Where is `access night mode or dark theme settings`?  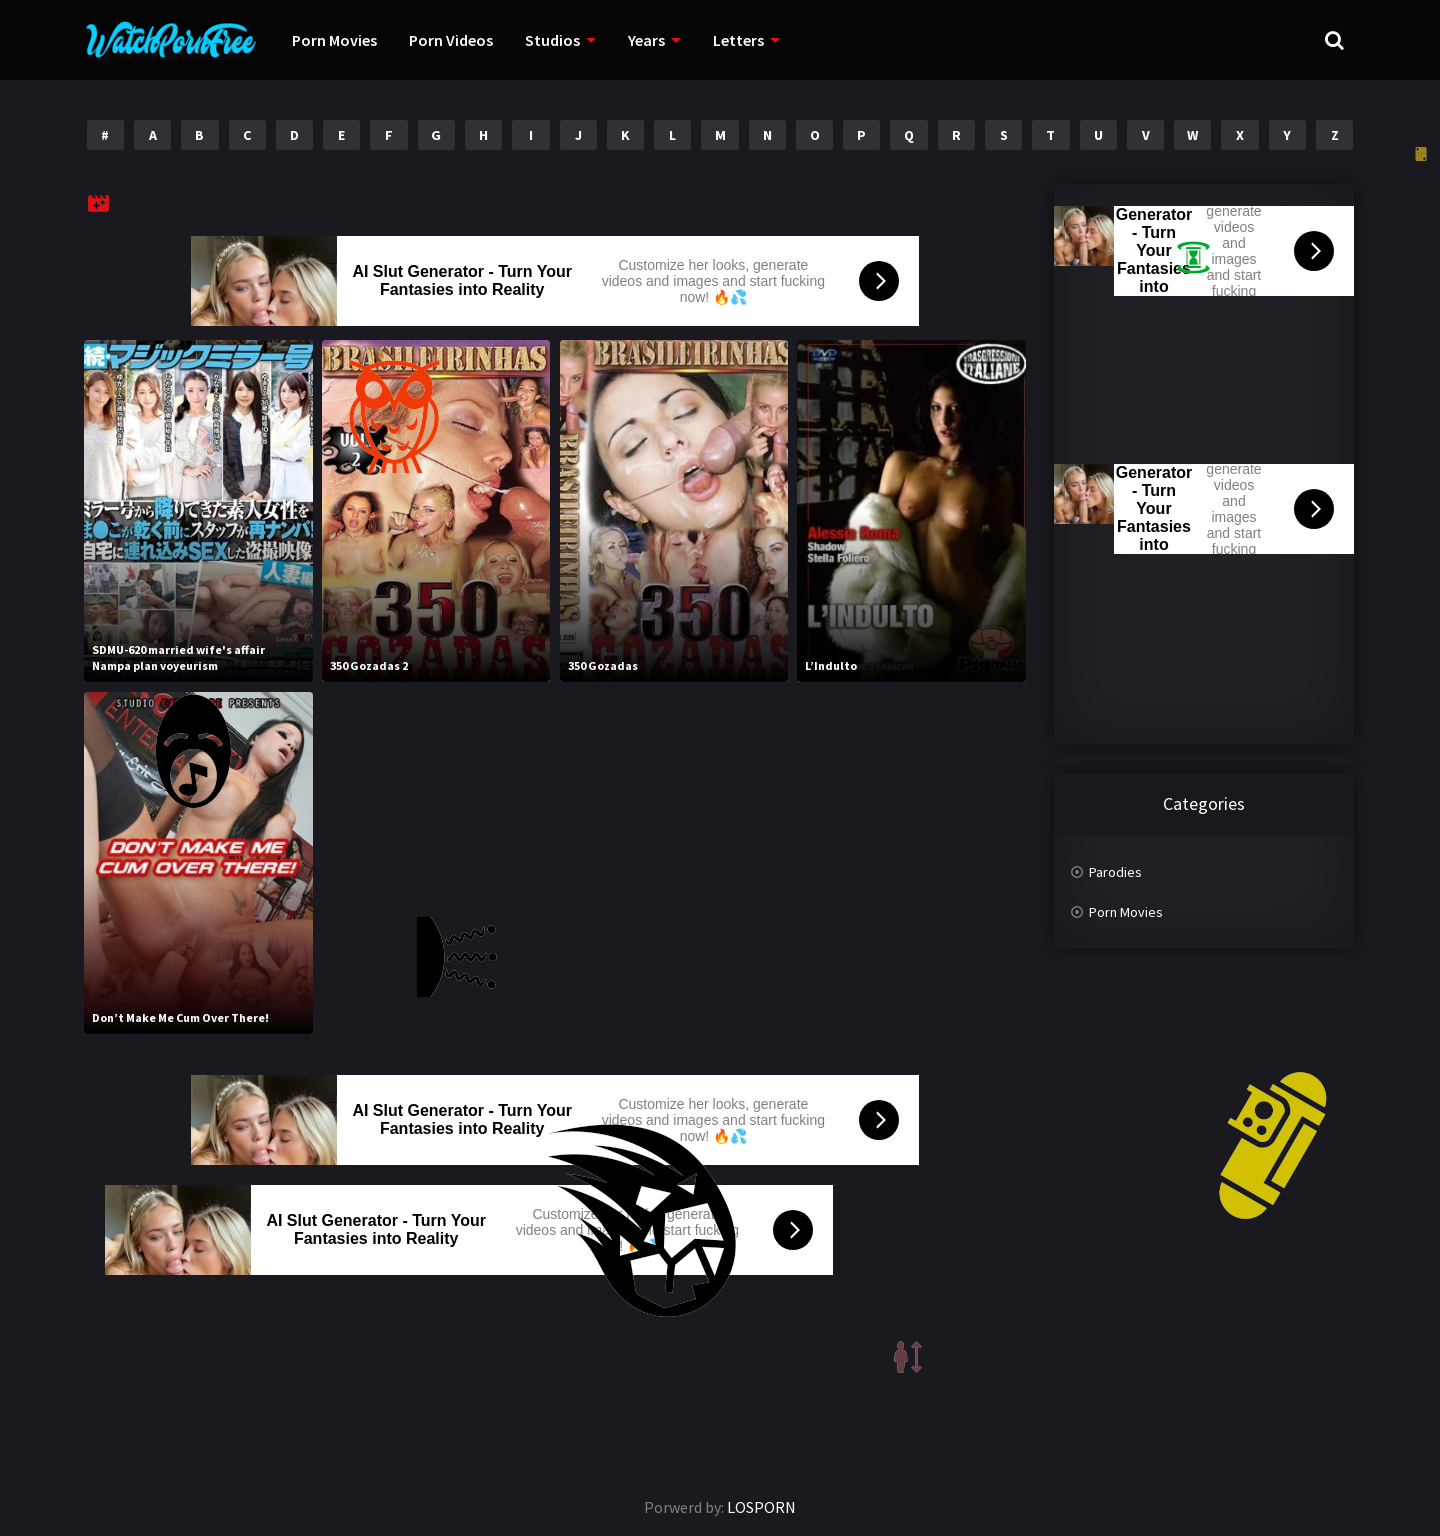
access night mode or dark theme settings is located at coordinates (394, 417).